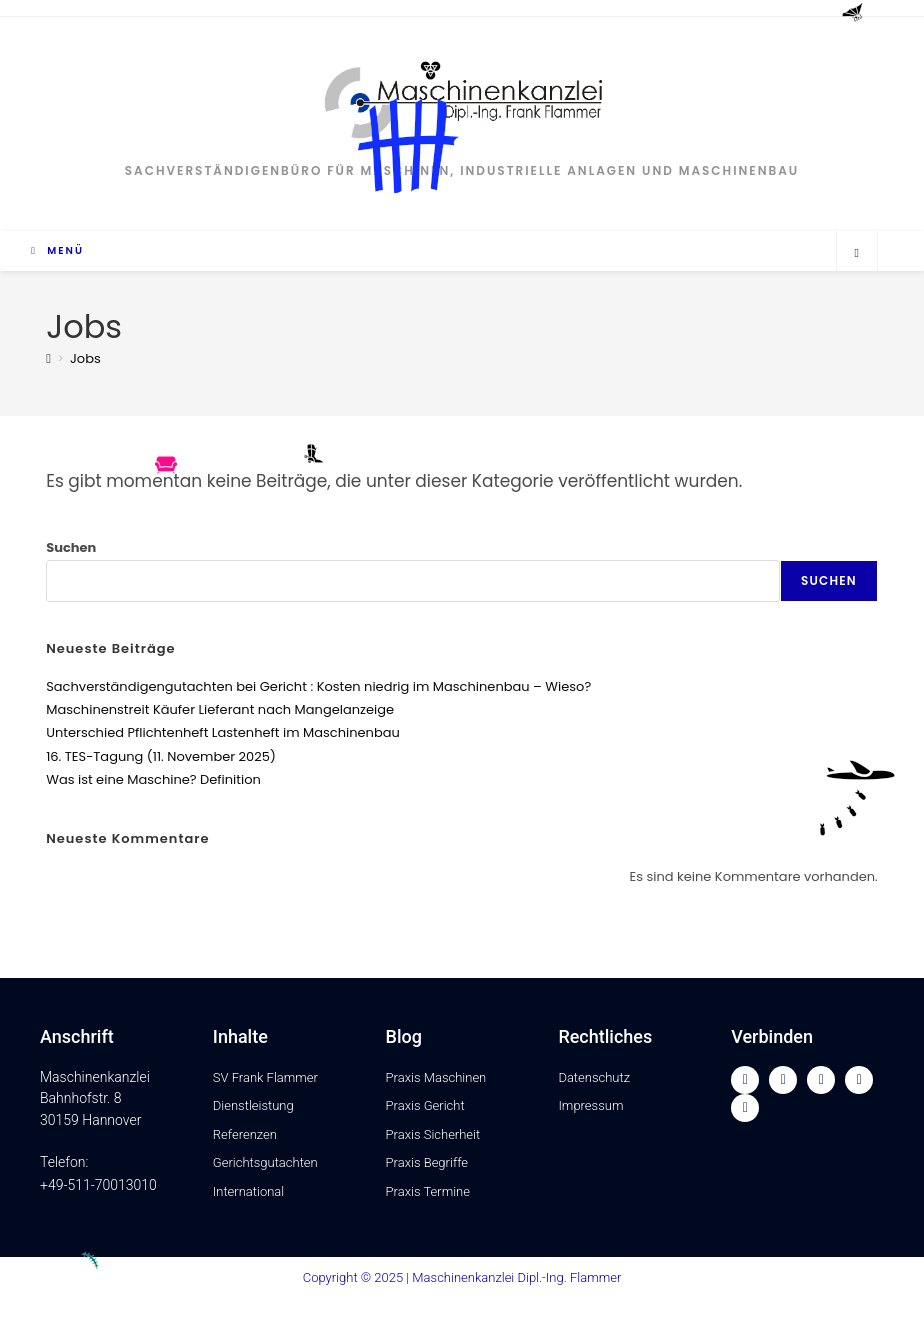 This screenshot has width=924, height=1318. Describe the element at coordinates (857, 798) in the screenshot. I see `activate area-of-effect attack ability` at that location.